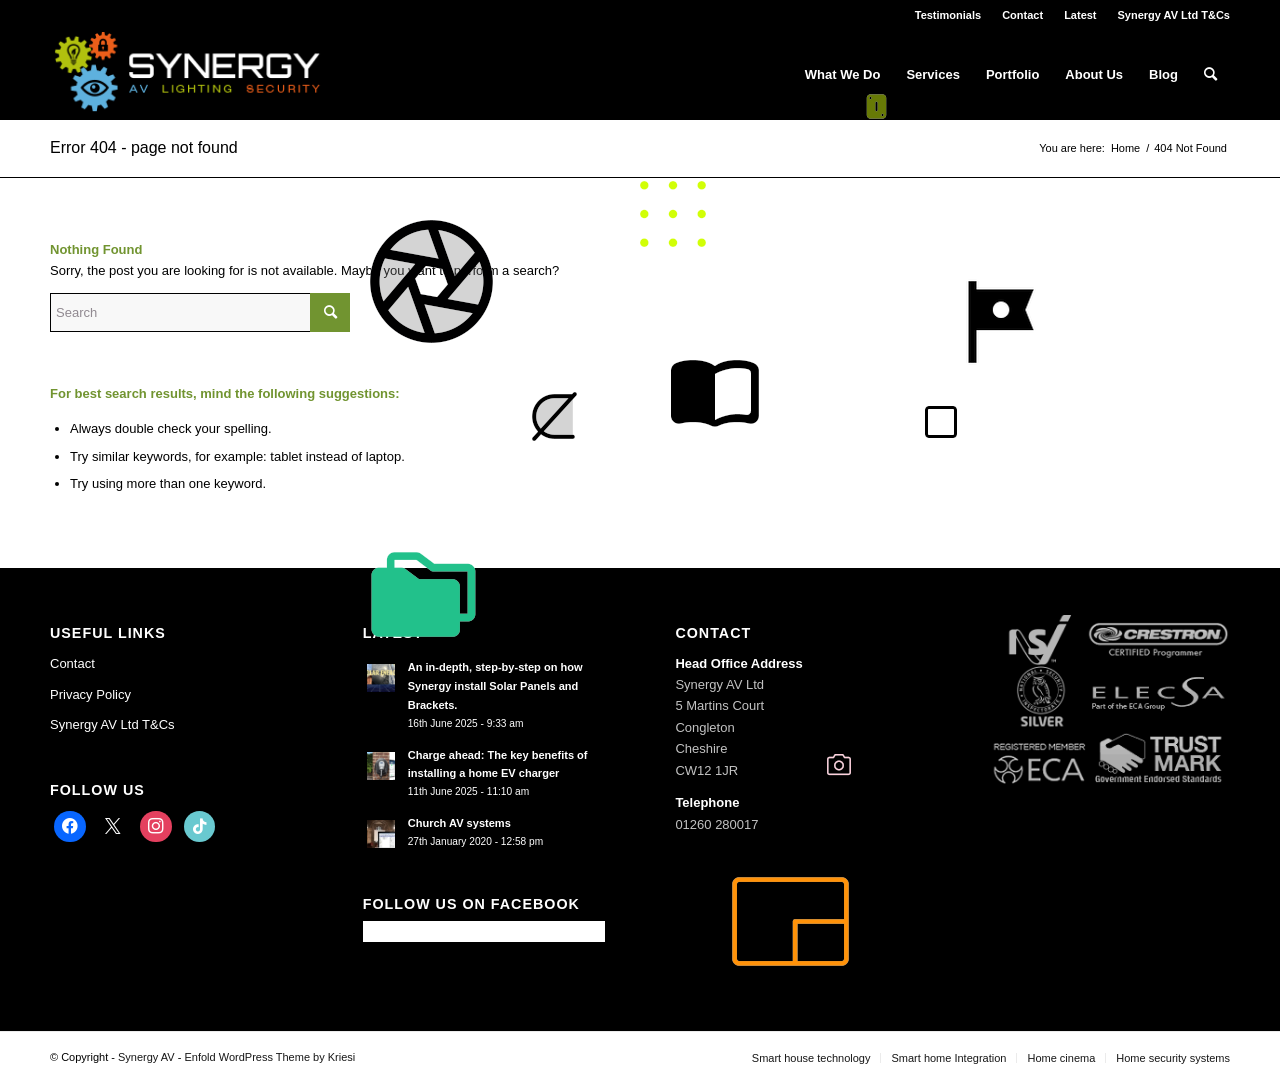 This screenshot has height=1084, width=1280. Describe the element at coordinates (421, 594) in the screenshot. I see `browse all folders` at that location.